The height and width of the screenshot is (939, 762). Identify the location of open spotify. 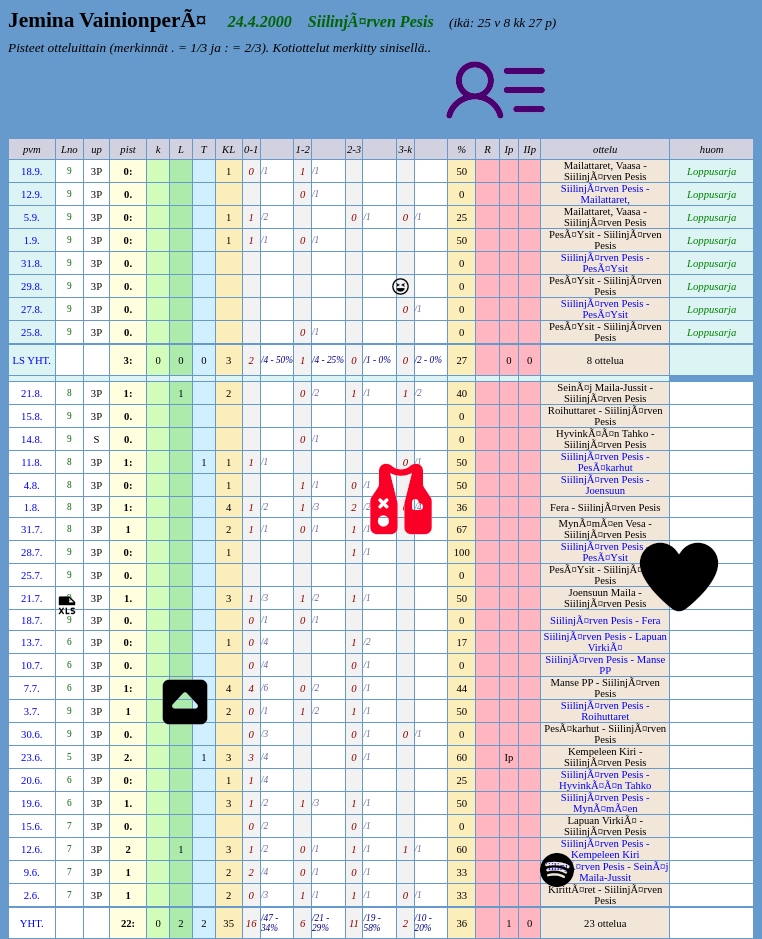
(557, 870).